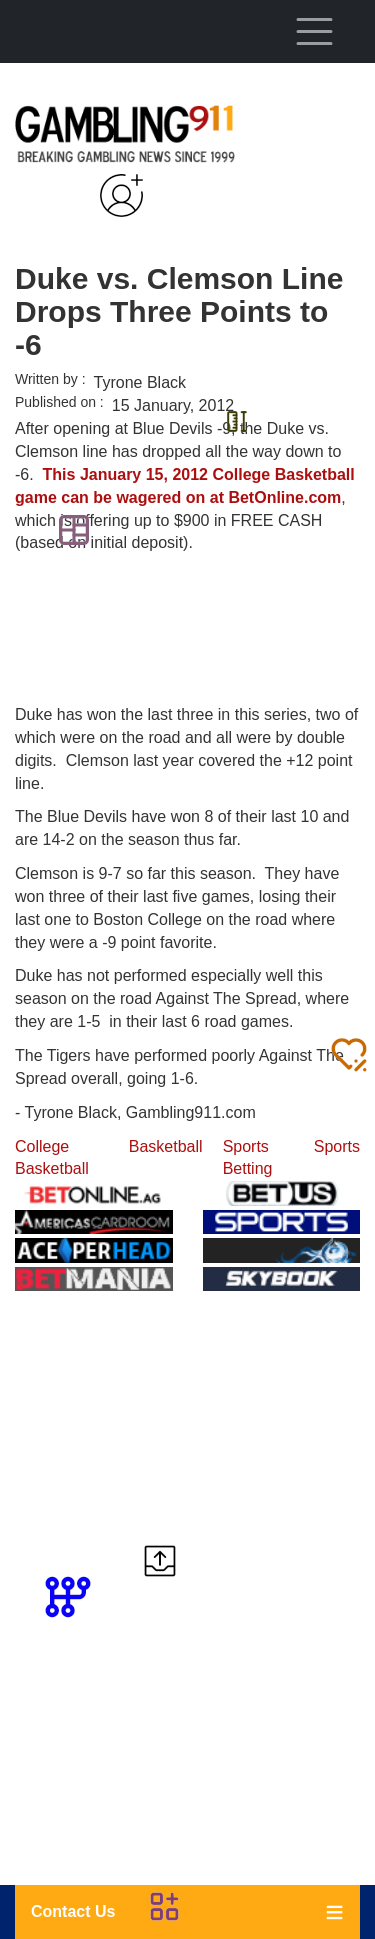  What do you see at coordinates (349, 1054) in the screenshot?
I see `view discounted favorites or wishlist items` at bounding box center [349, 1054].